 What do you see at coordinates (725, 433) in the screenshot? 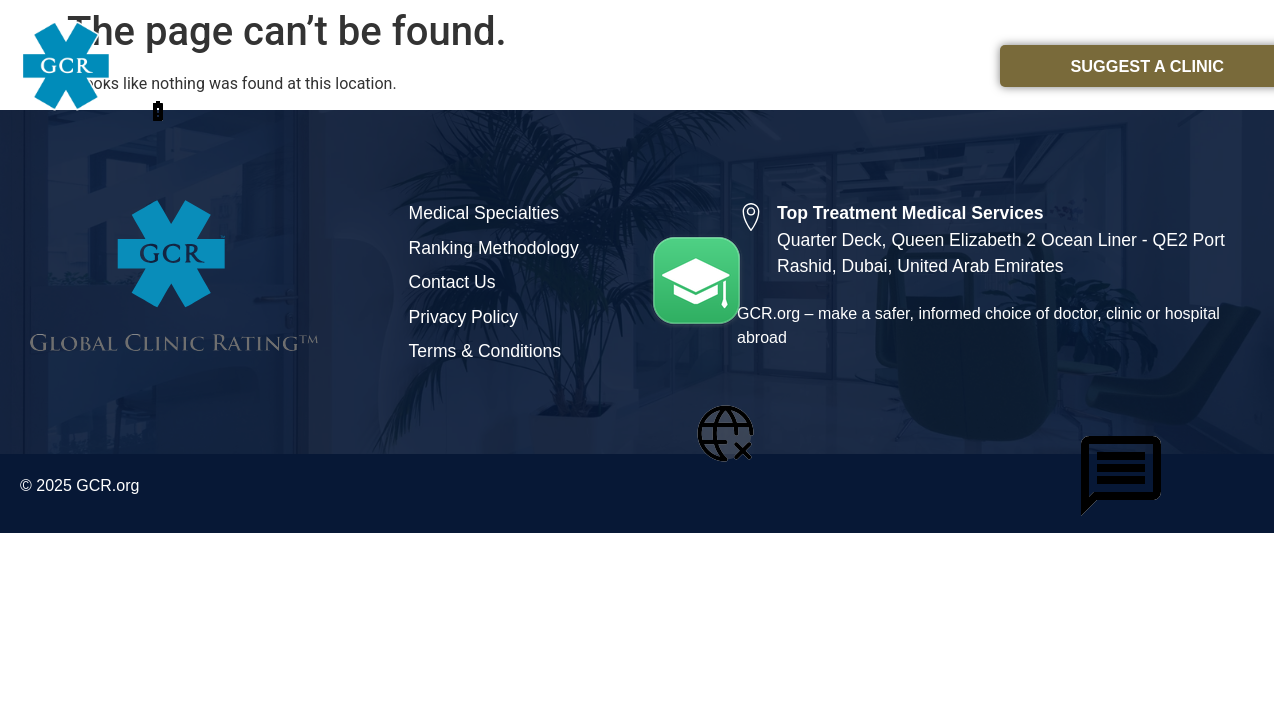
I see `disable internet or web access` at bounding box center [725, 433].